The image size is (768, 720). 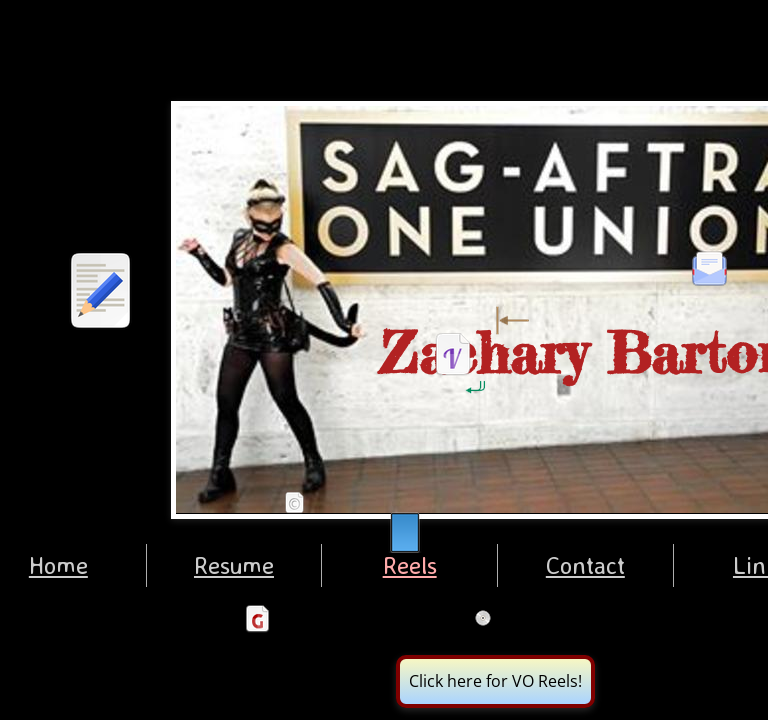 I want to click on reply to all recipients of an email, so click(x=475, y=386).